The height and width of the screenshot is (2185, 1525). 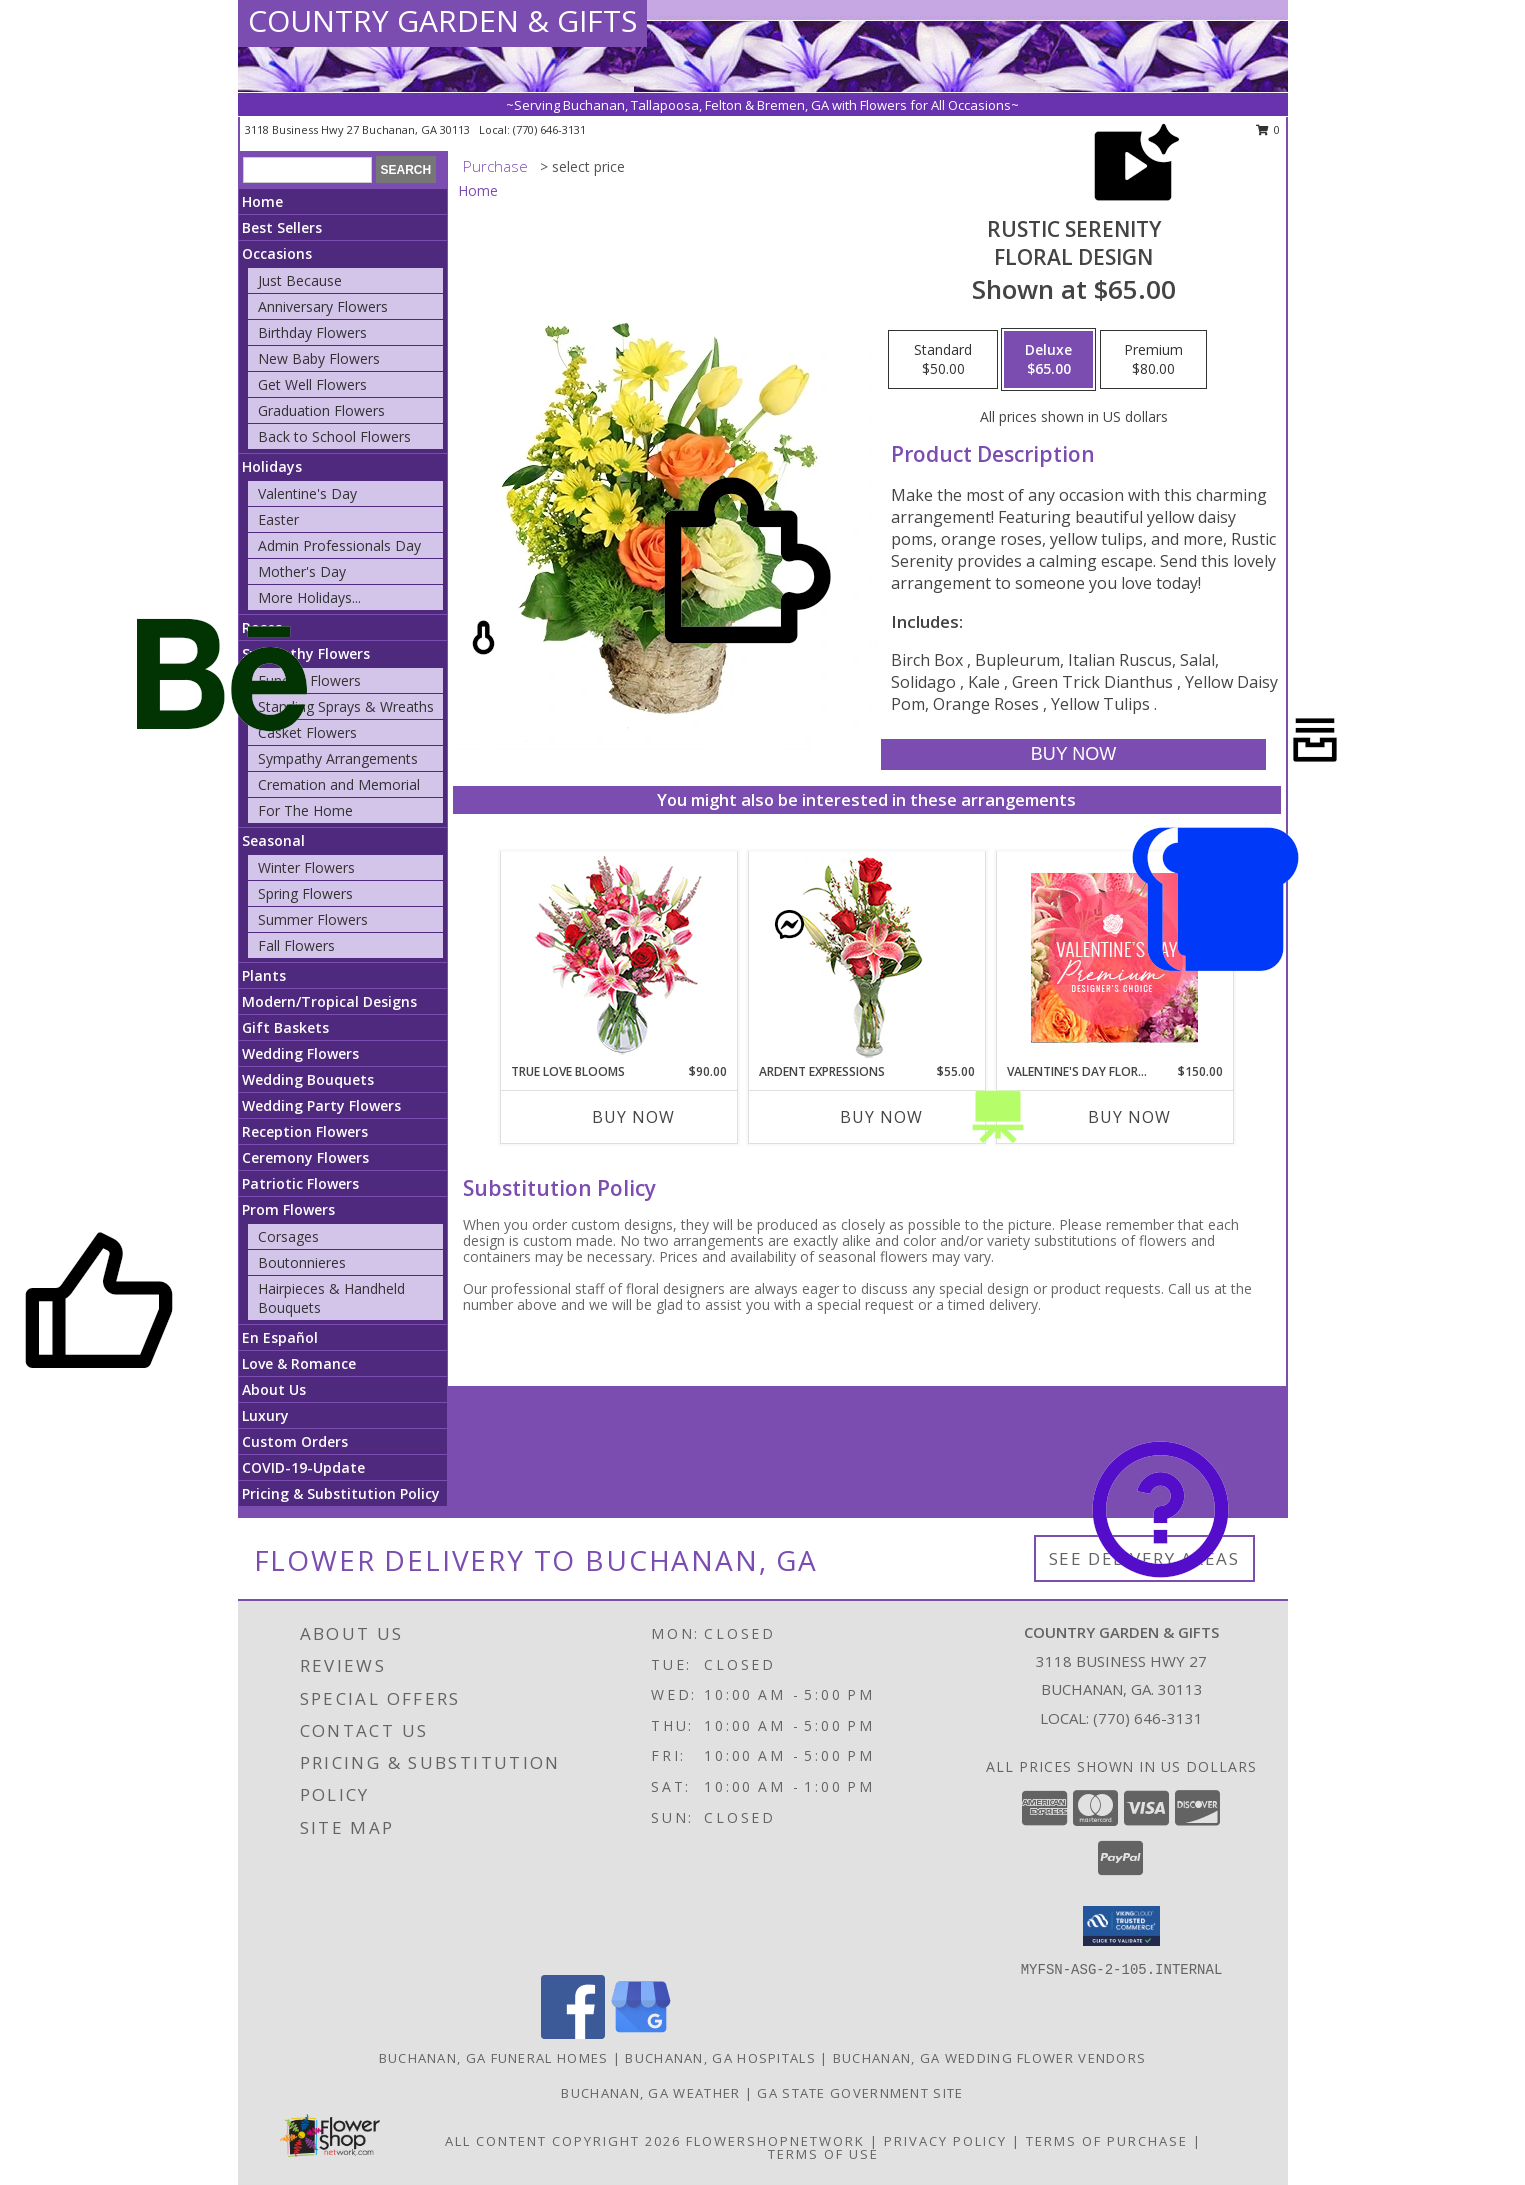 I want to click on visit behance portfolio, so click(x=222, y=675).